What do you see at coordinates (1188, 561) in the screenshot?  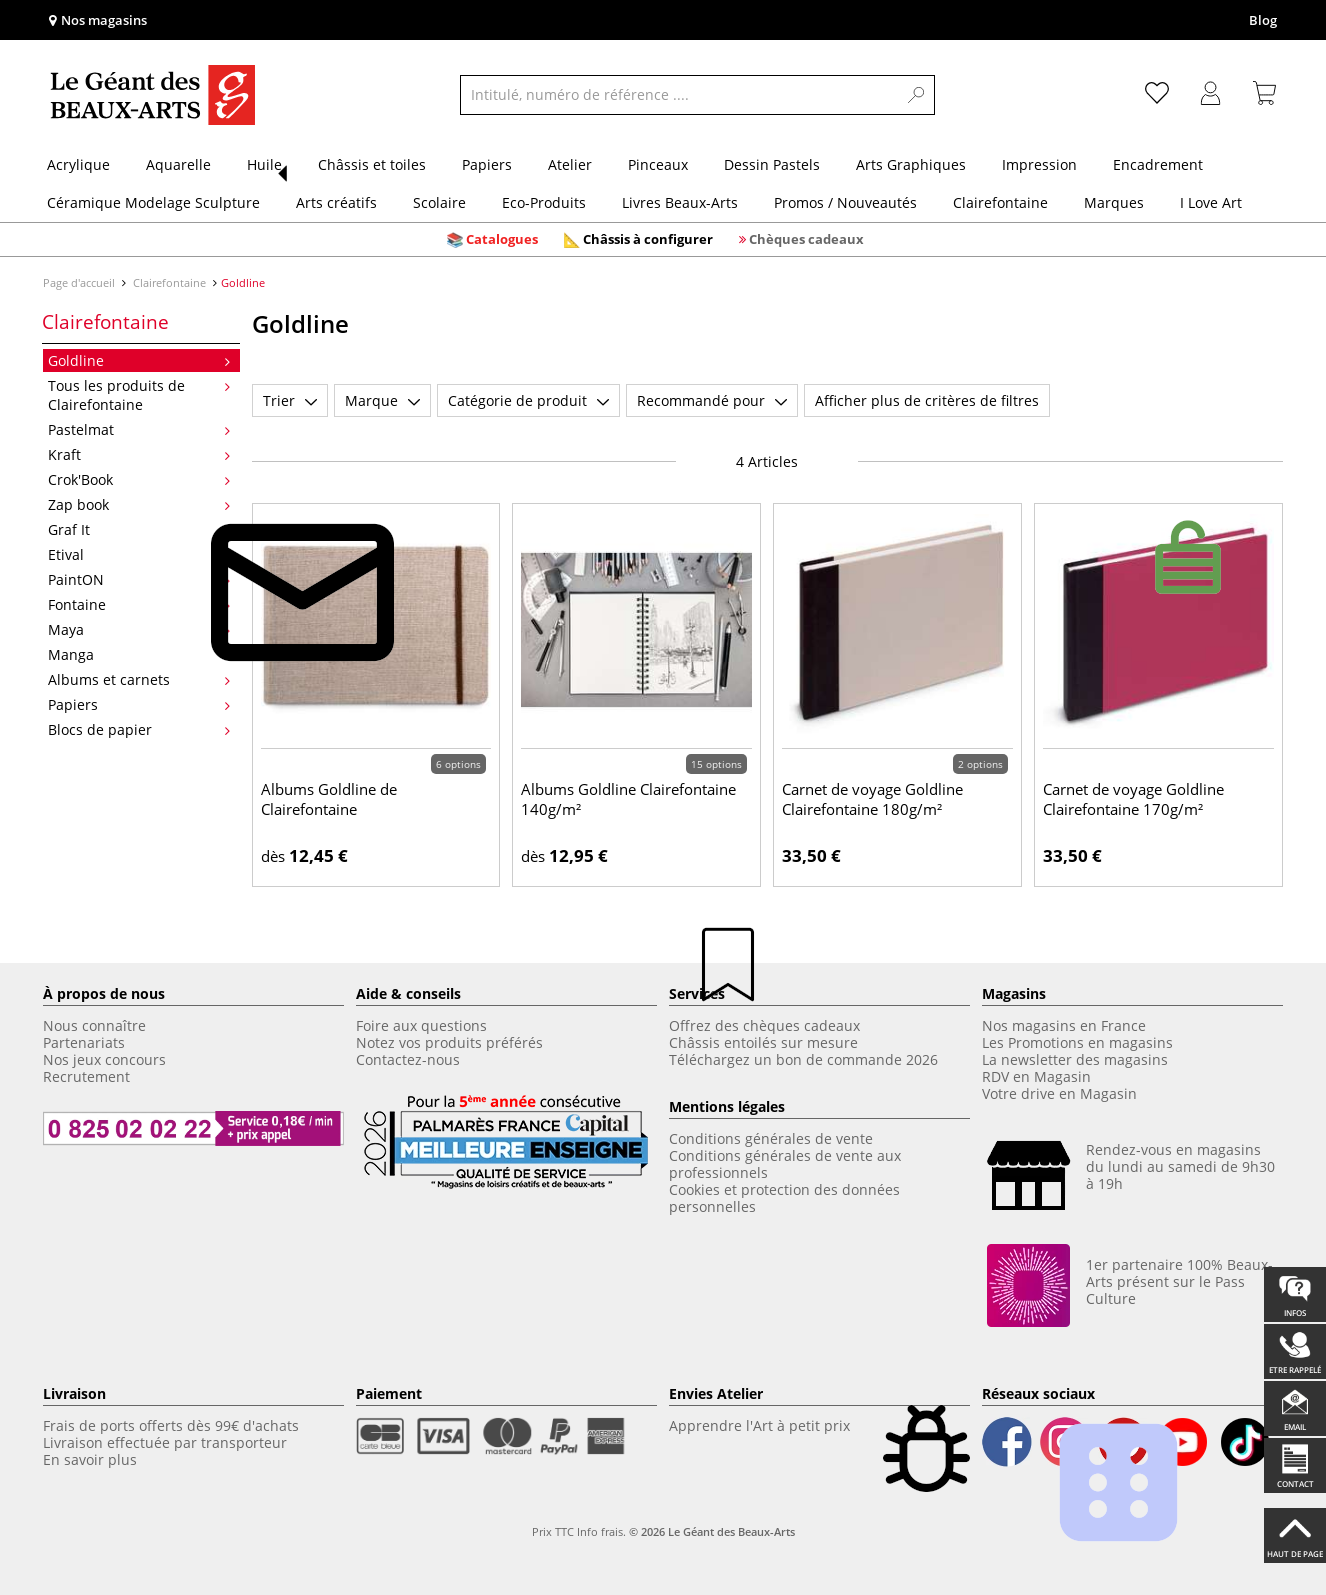 I see `unlocked or unsecured state` at bounding box center [1188, 561].